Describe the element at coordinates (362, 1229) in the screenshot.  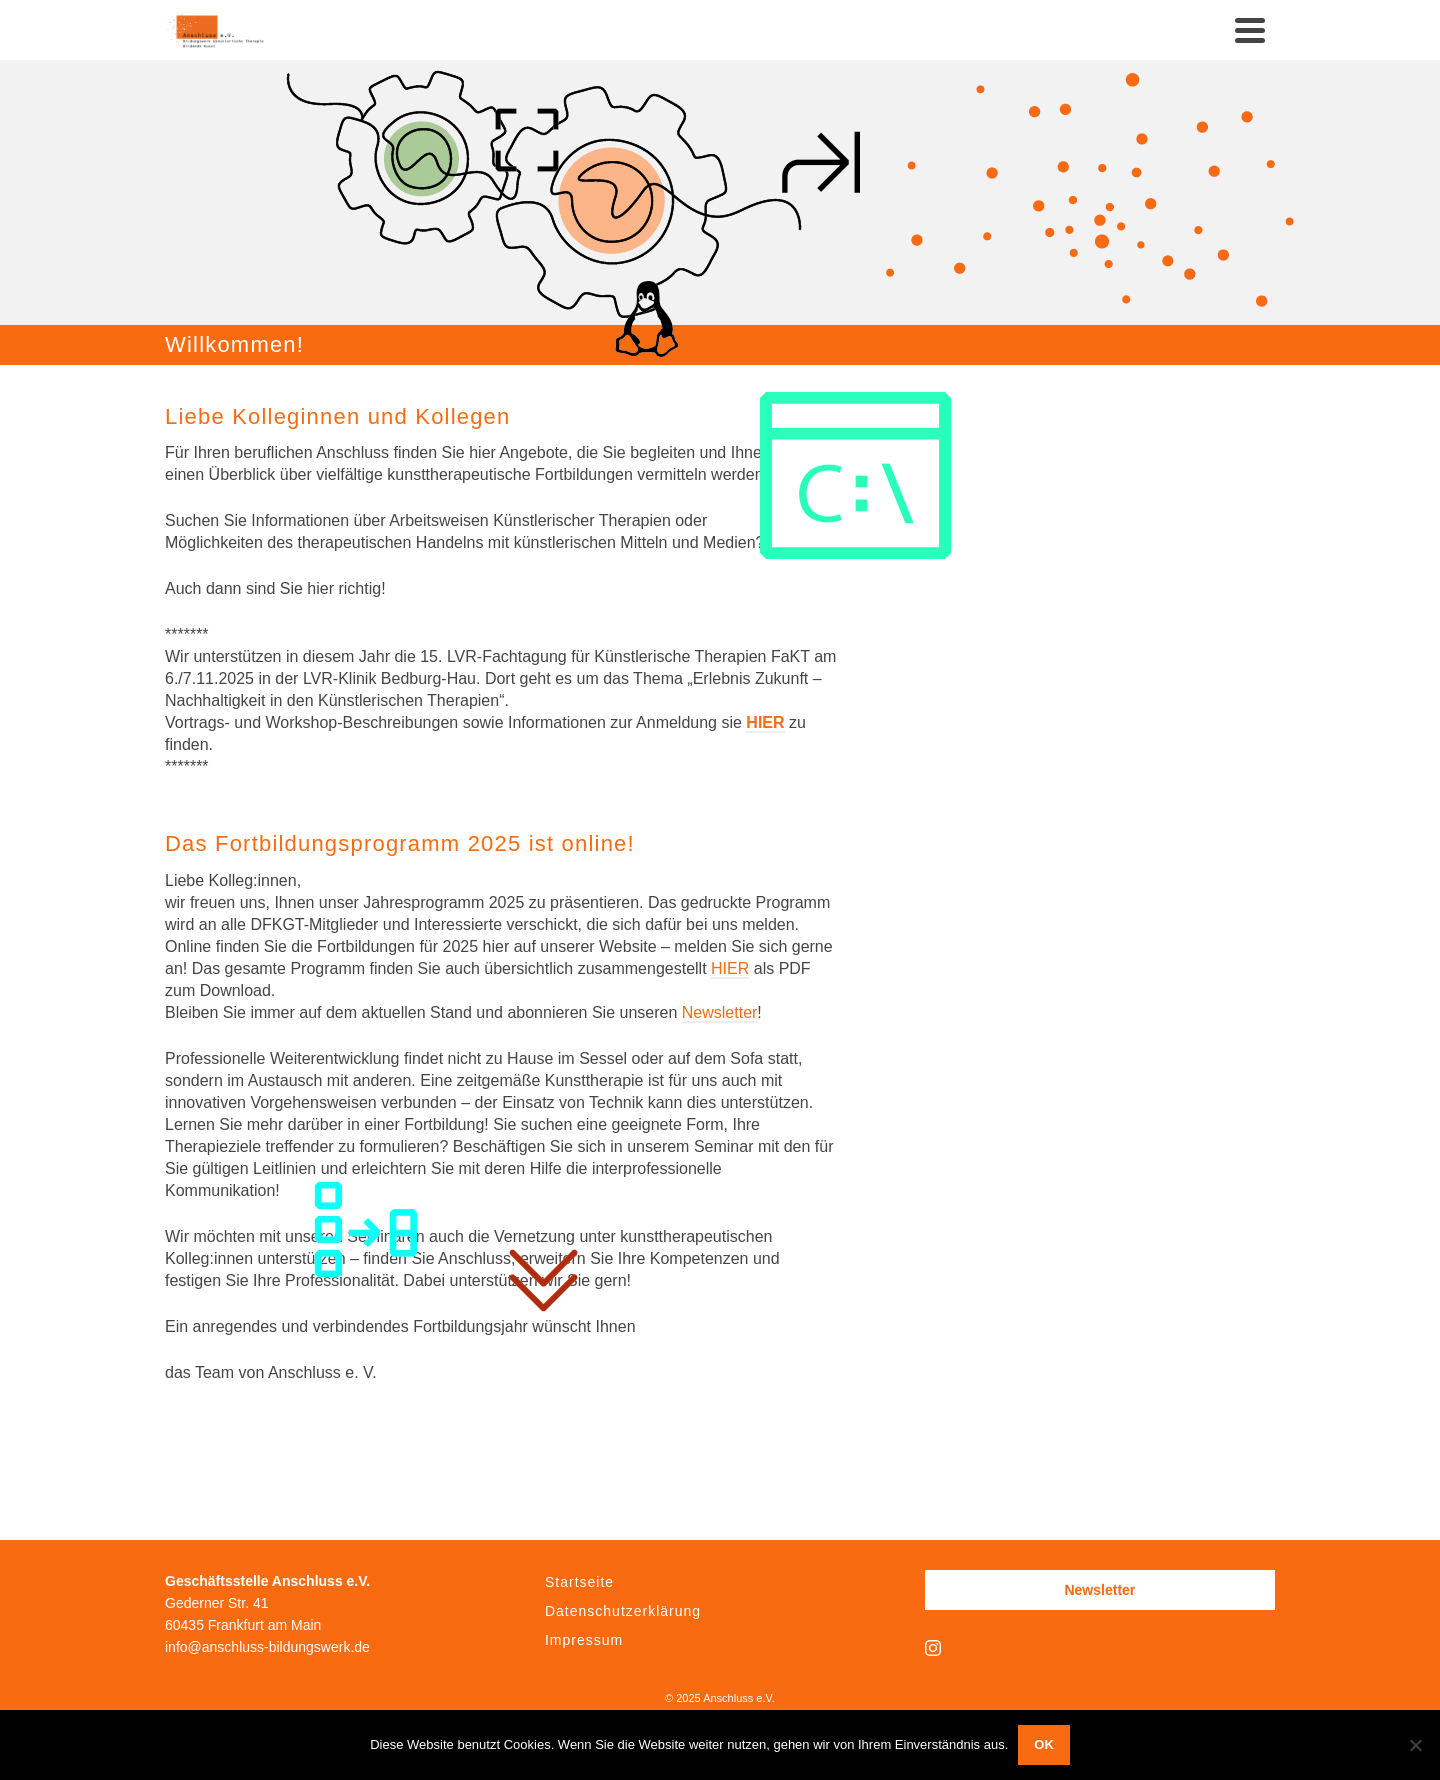
I see `combine or merge multiple items into one` at that location.